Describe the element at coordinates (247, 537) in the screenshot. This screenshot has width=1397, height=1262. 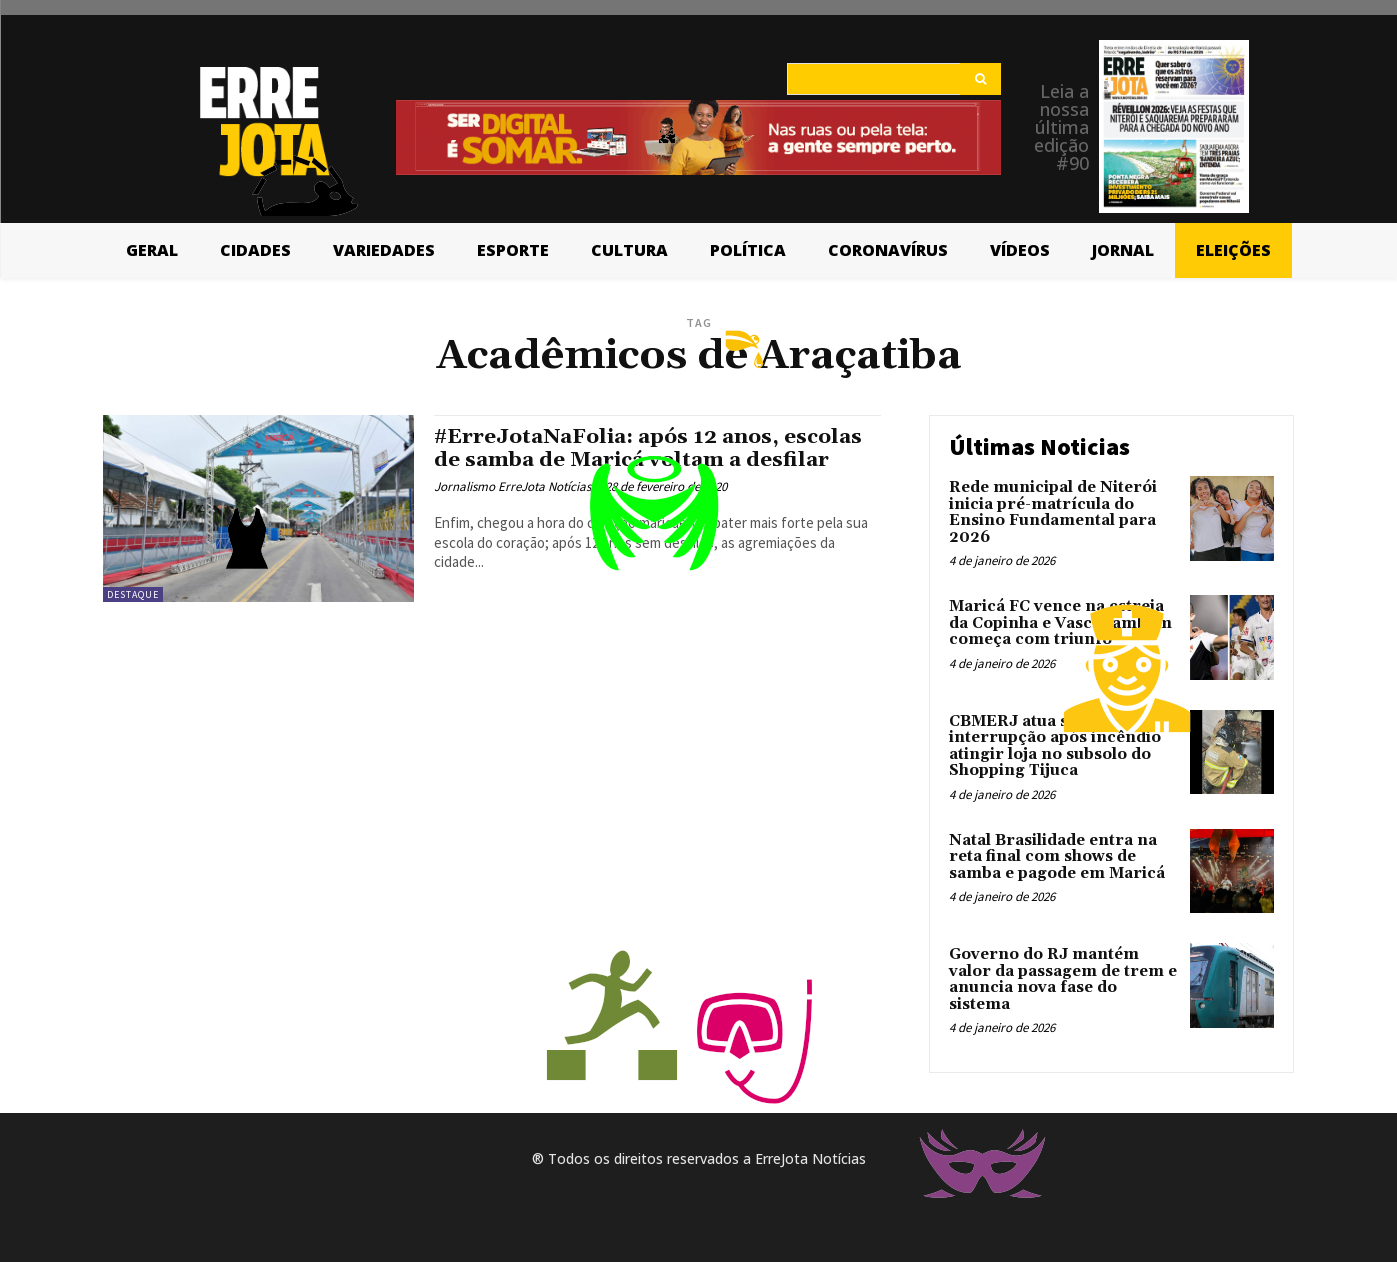
I see `browse sleeveless tops in clothing catalog` at that location.